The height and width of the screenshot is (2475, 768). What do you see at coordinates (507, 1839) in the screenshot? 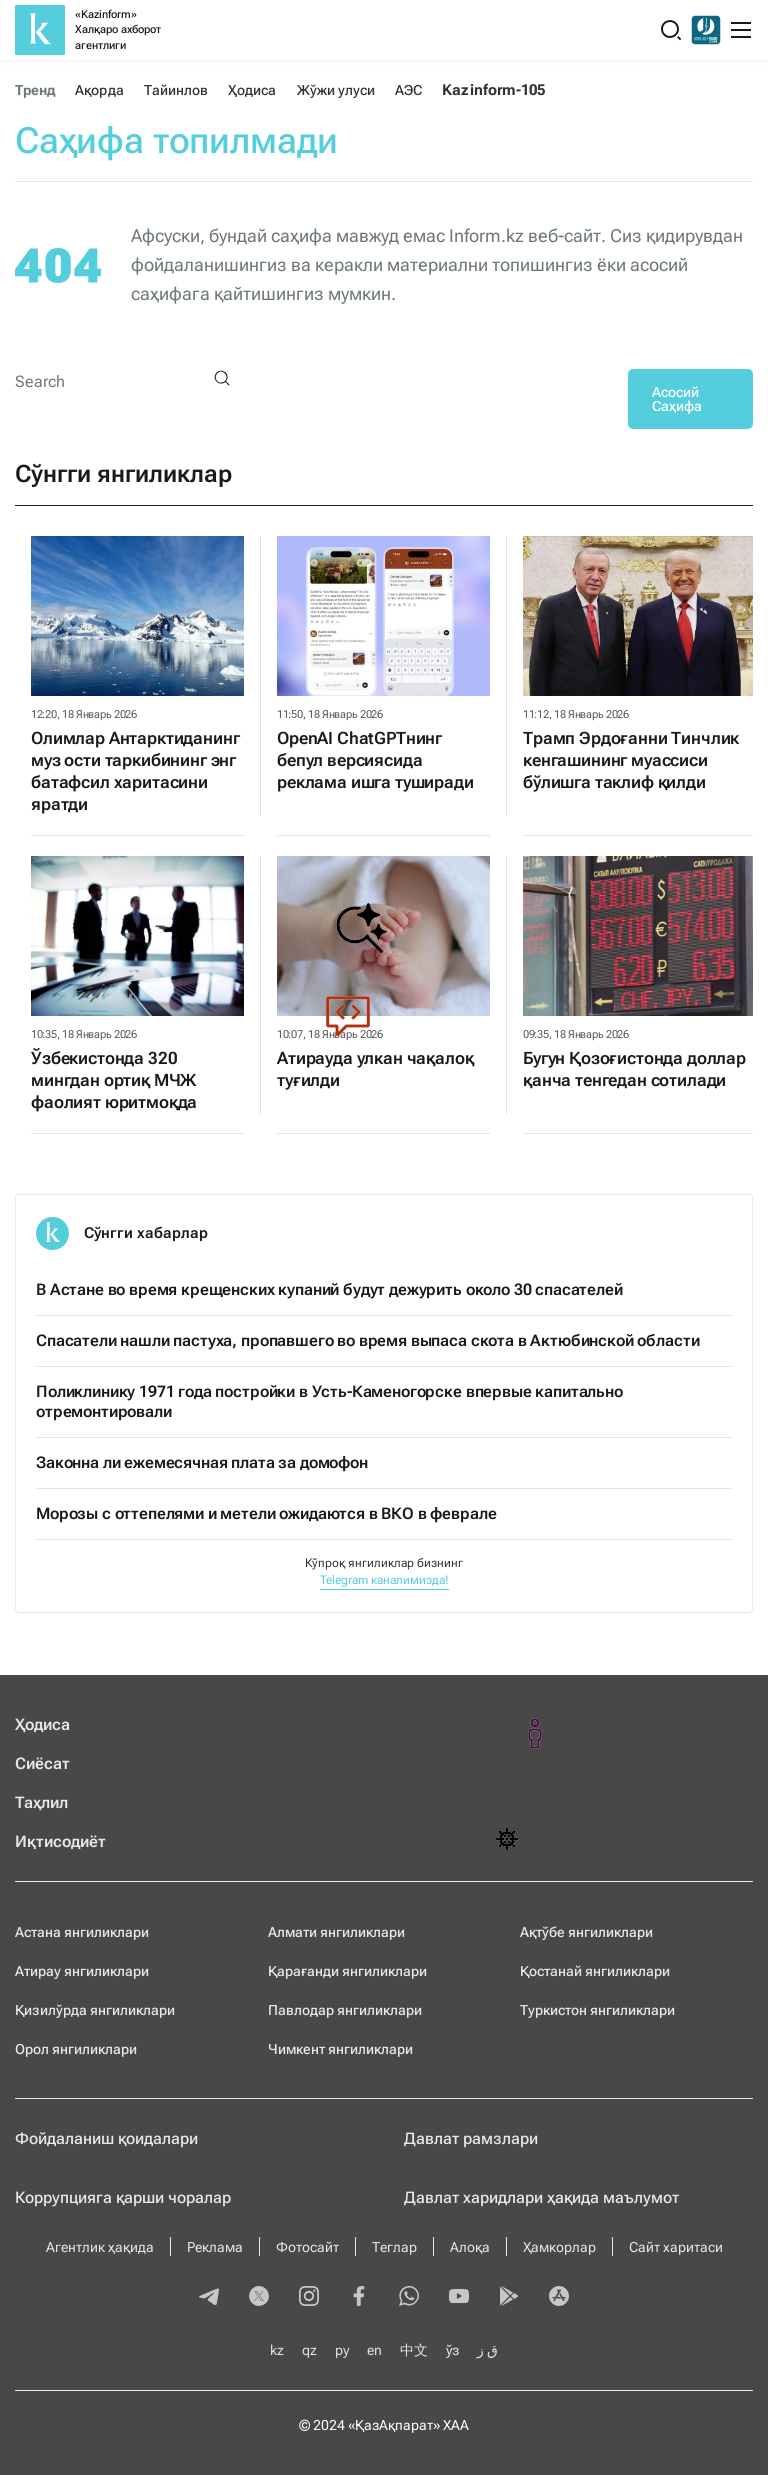
I see `view covid-19 related information` at bounding box center [507, 1839].